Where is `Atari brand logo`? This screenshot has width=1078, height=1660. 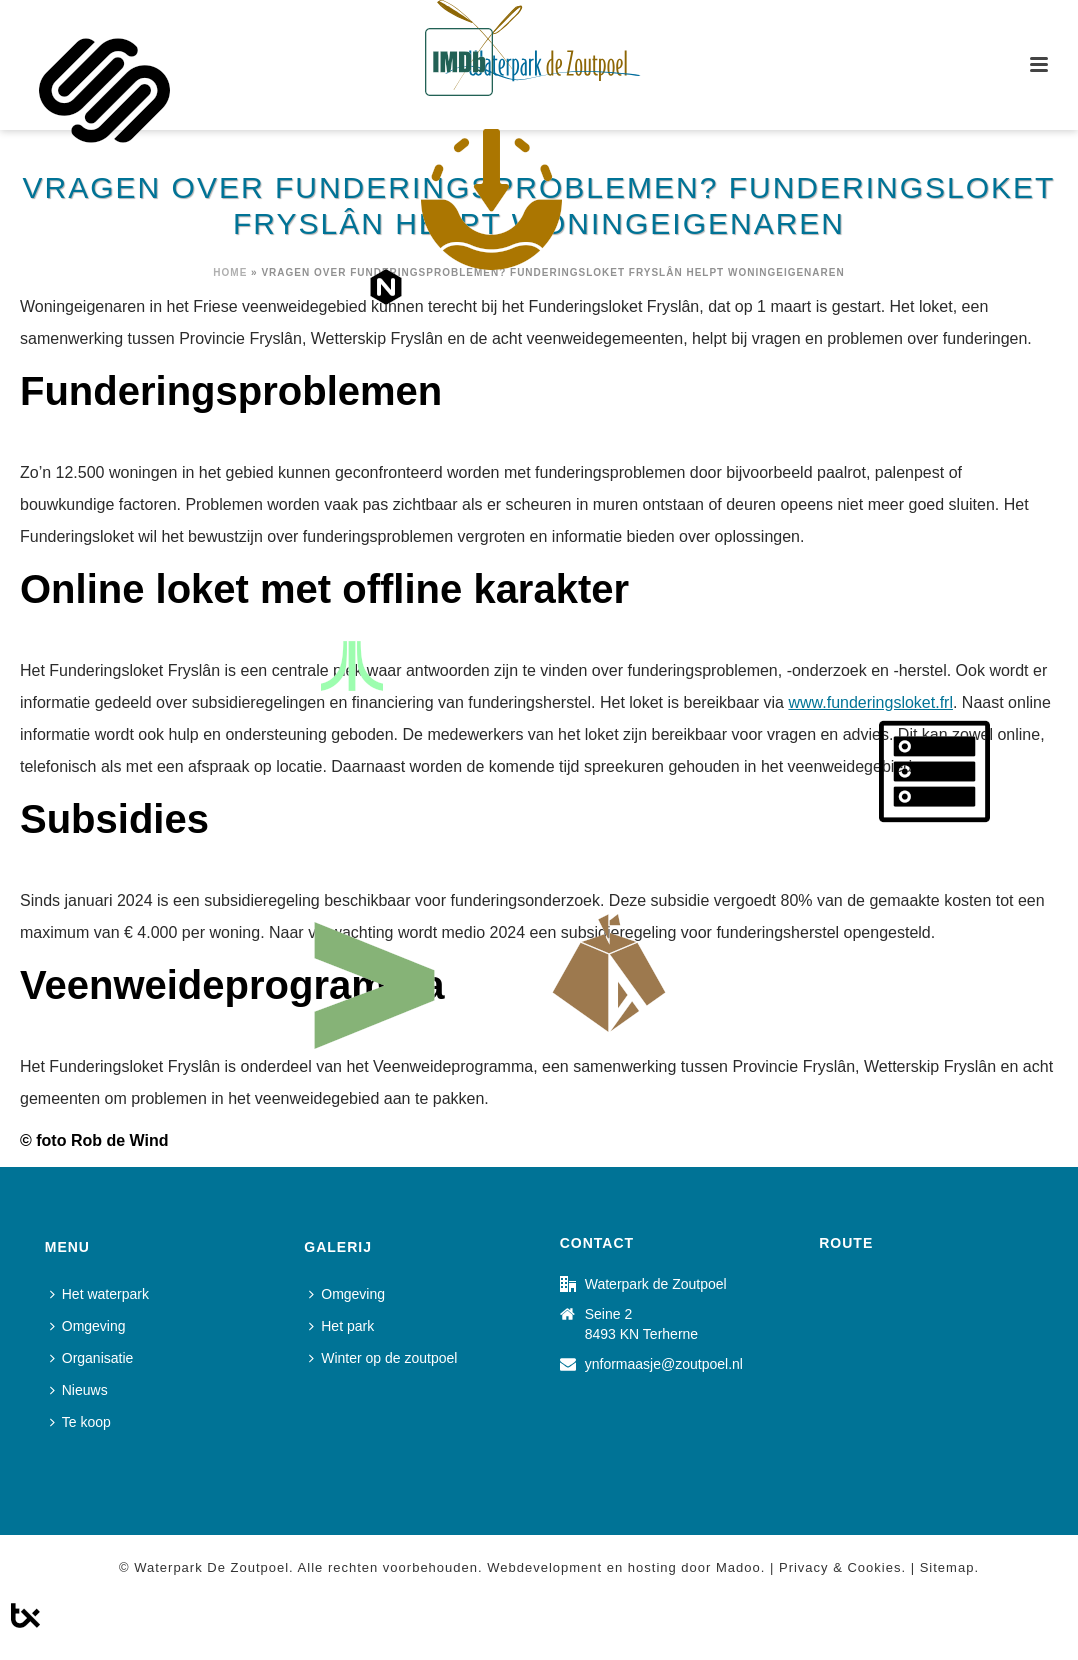
Atari brand logo is located at coordinates (352, 666).